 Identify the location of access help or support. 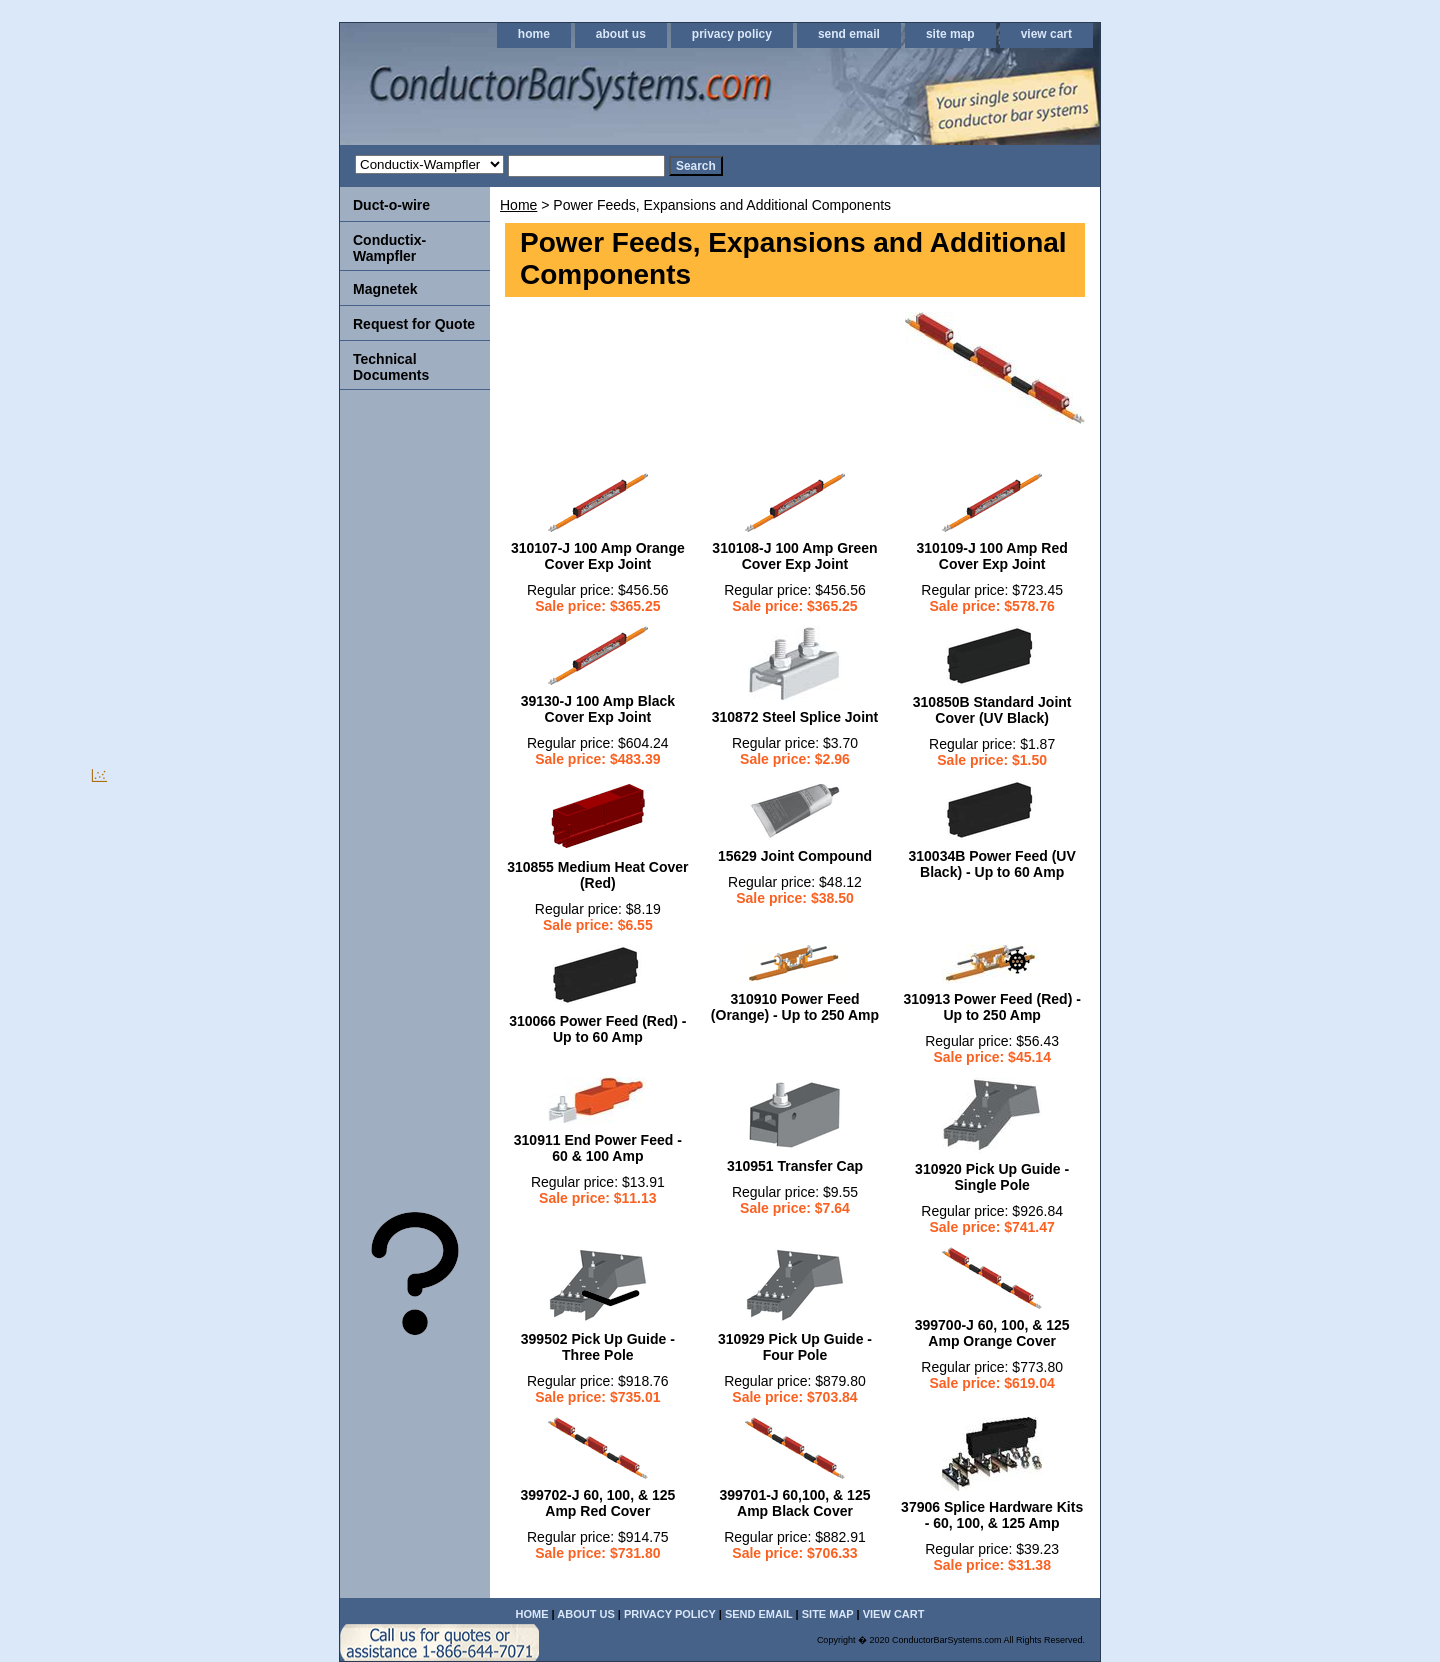
(415, 1271).